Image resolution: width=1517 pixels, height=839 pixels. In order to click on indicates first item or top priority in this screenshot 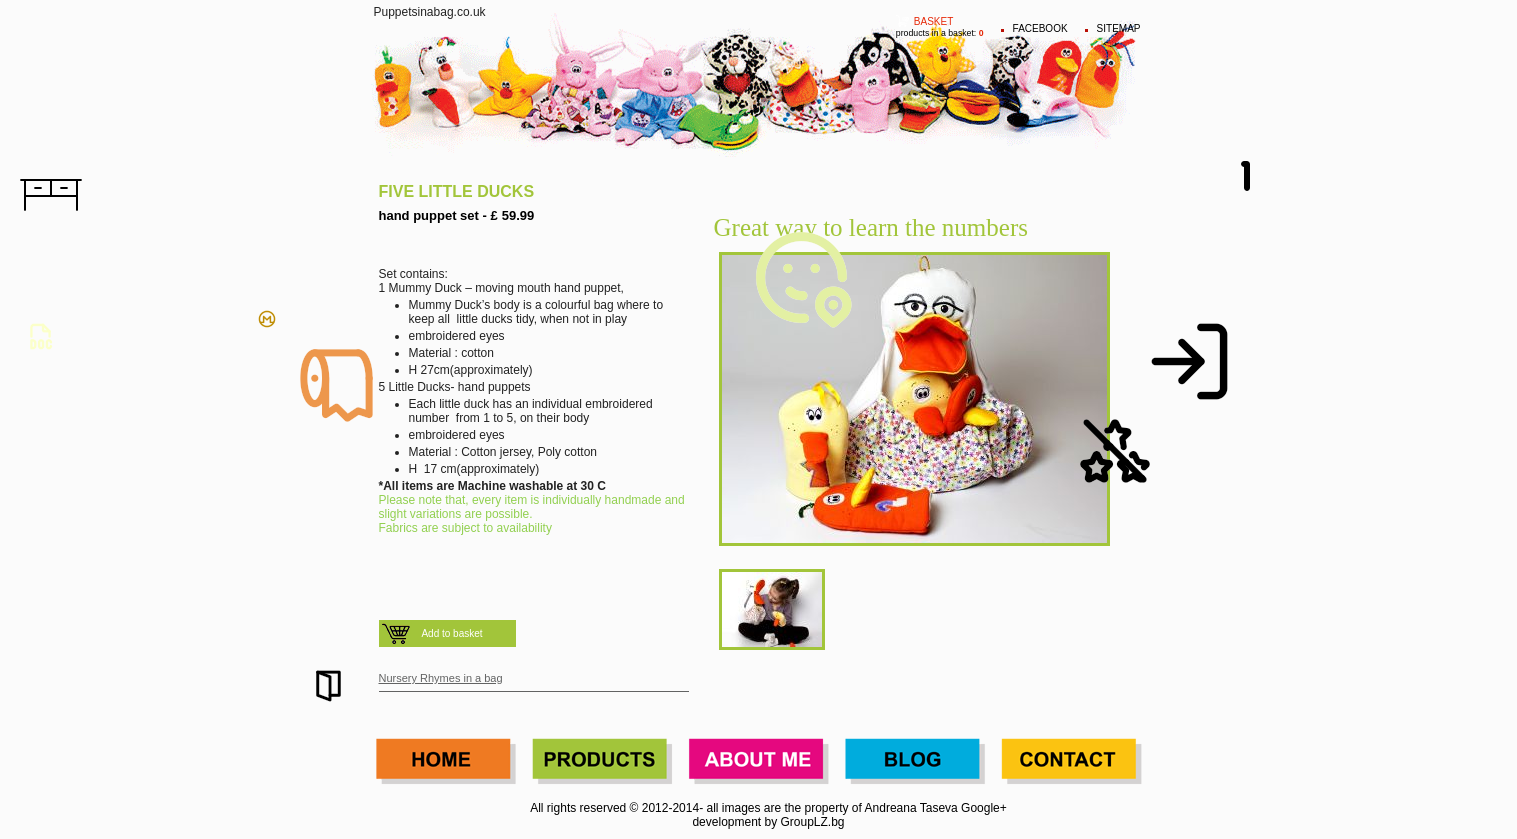, I will do `click(1247, 176)`.